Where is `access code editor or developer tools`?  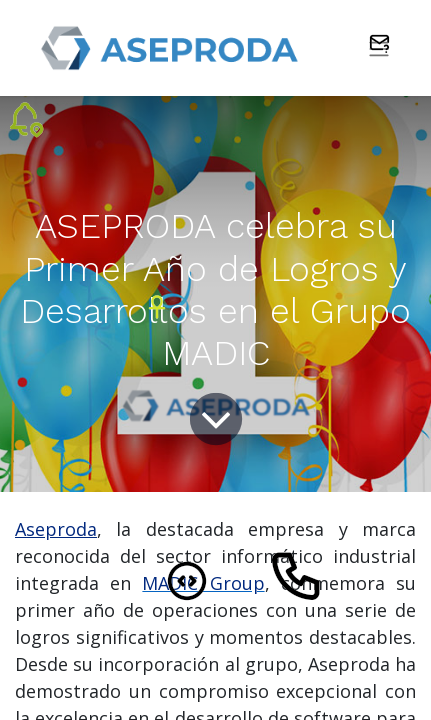 access code editor or developer tools is located at coordinates (187, 581).